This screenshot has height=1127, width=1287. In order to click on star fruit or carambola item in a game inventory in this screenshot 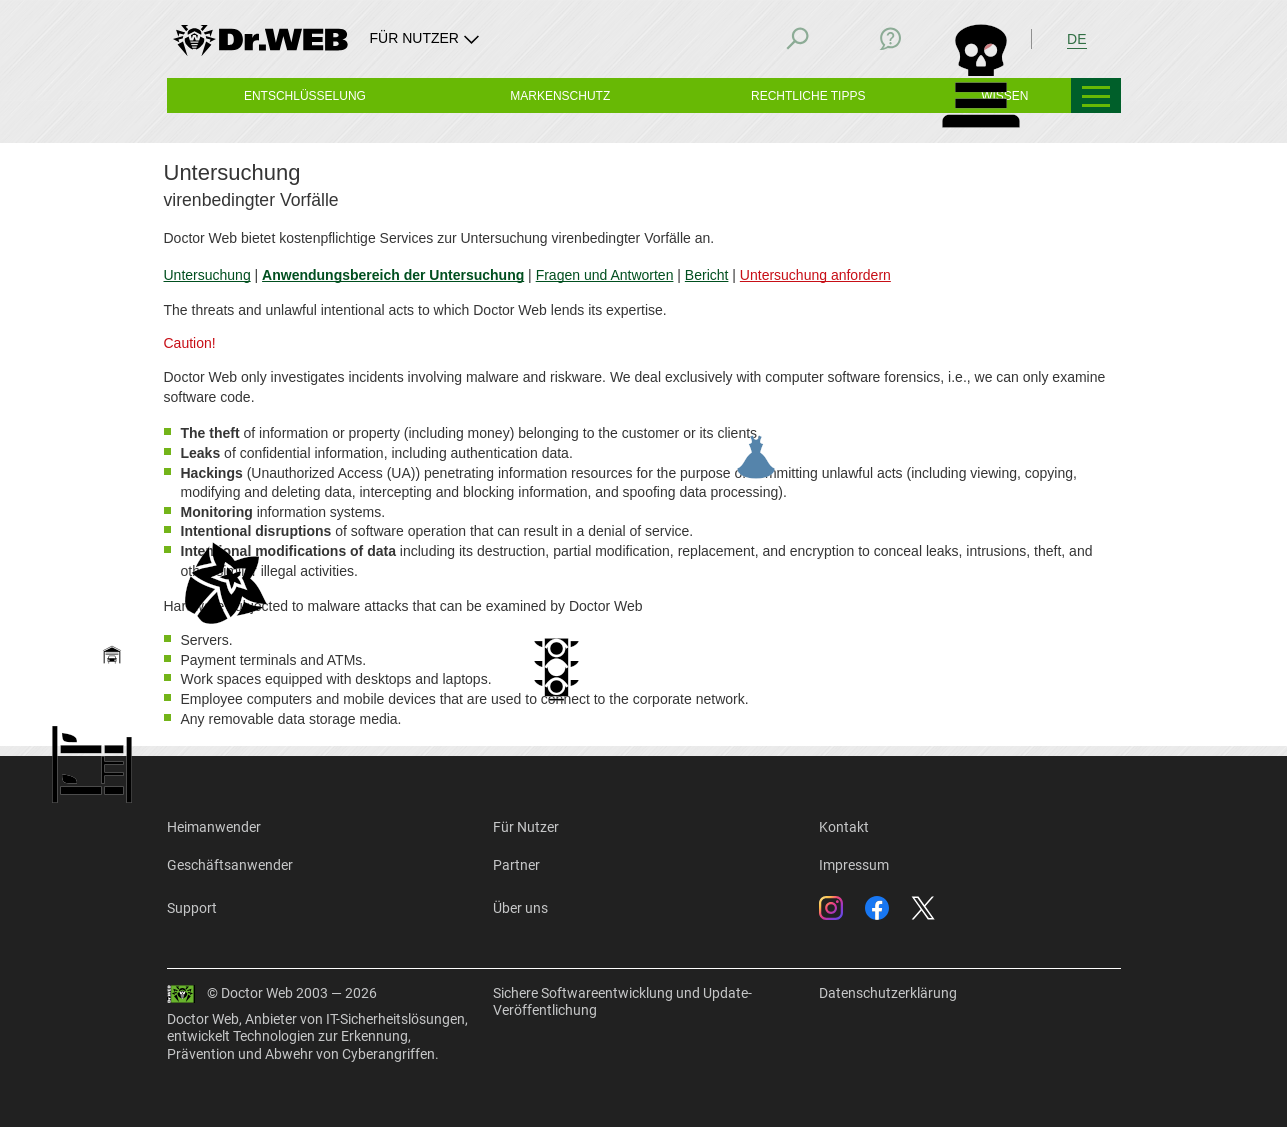, I will do `click(225, 584)`.